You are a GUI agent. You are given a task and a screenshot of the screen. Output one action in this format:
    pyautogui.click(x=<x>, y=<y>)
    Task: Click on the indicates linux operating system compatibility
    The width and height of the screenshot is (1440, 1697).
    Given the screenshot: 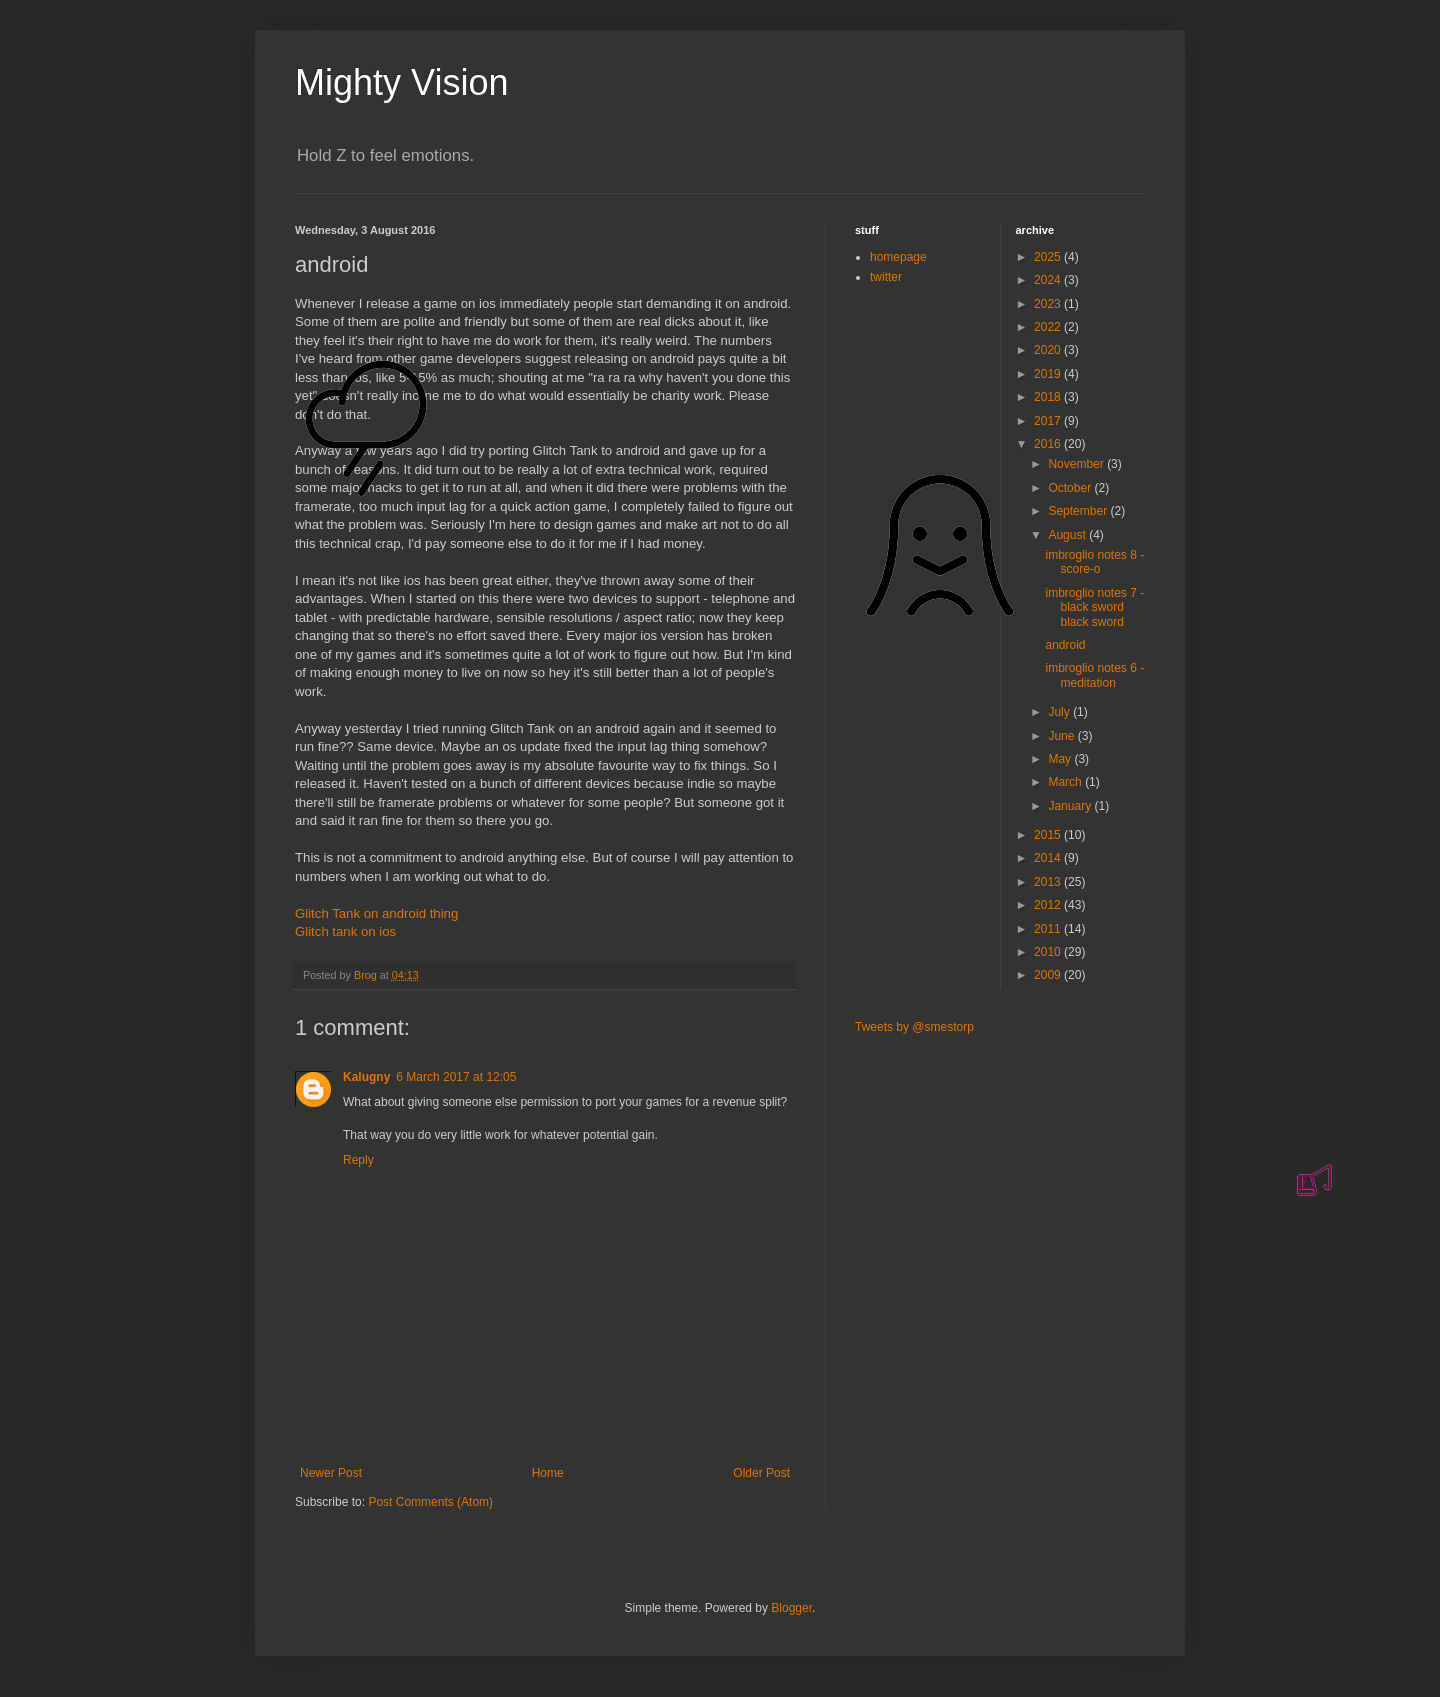 What is the action you would take?
    pyautogui.click(x=940, y=554)
    